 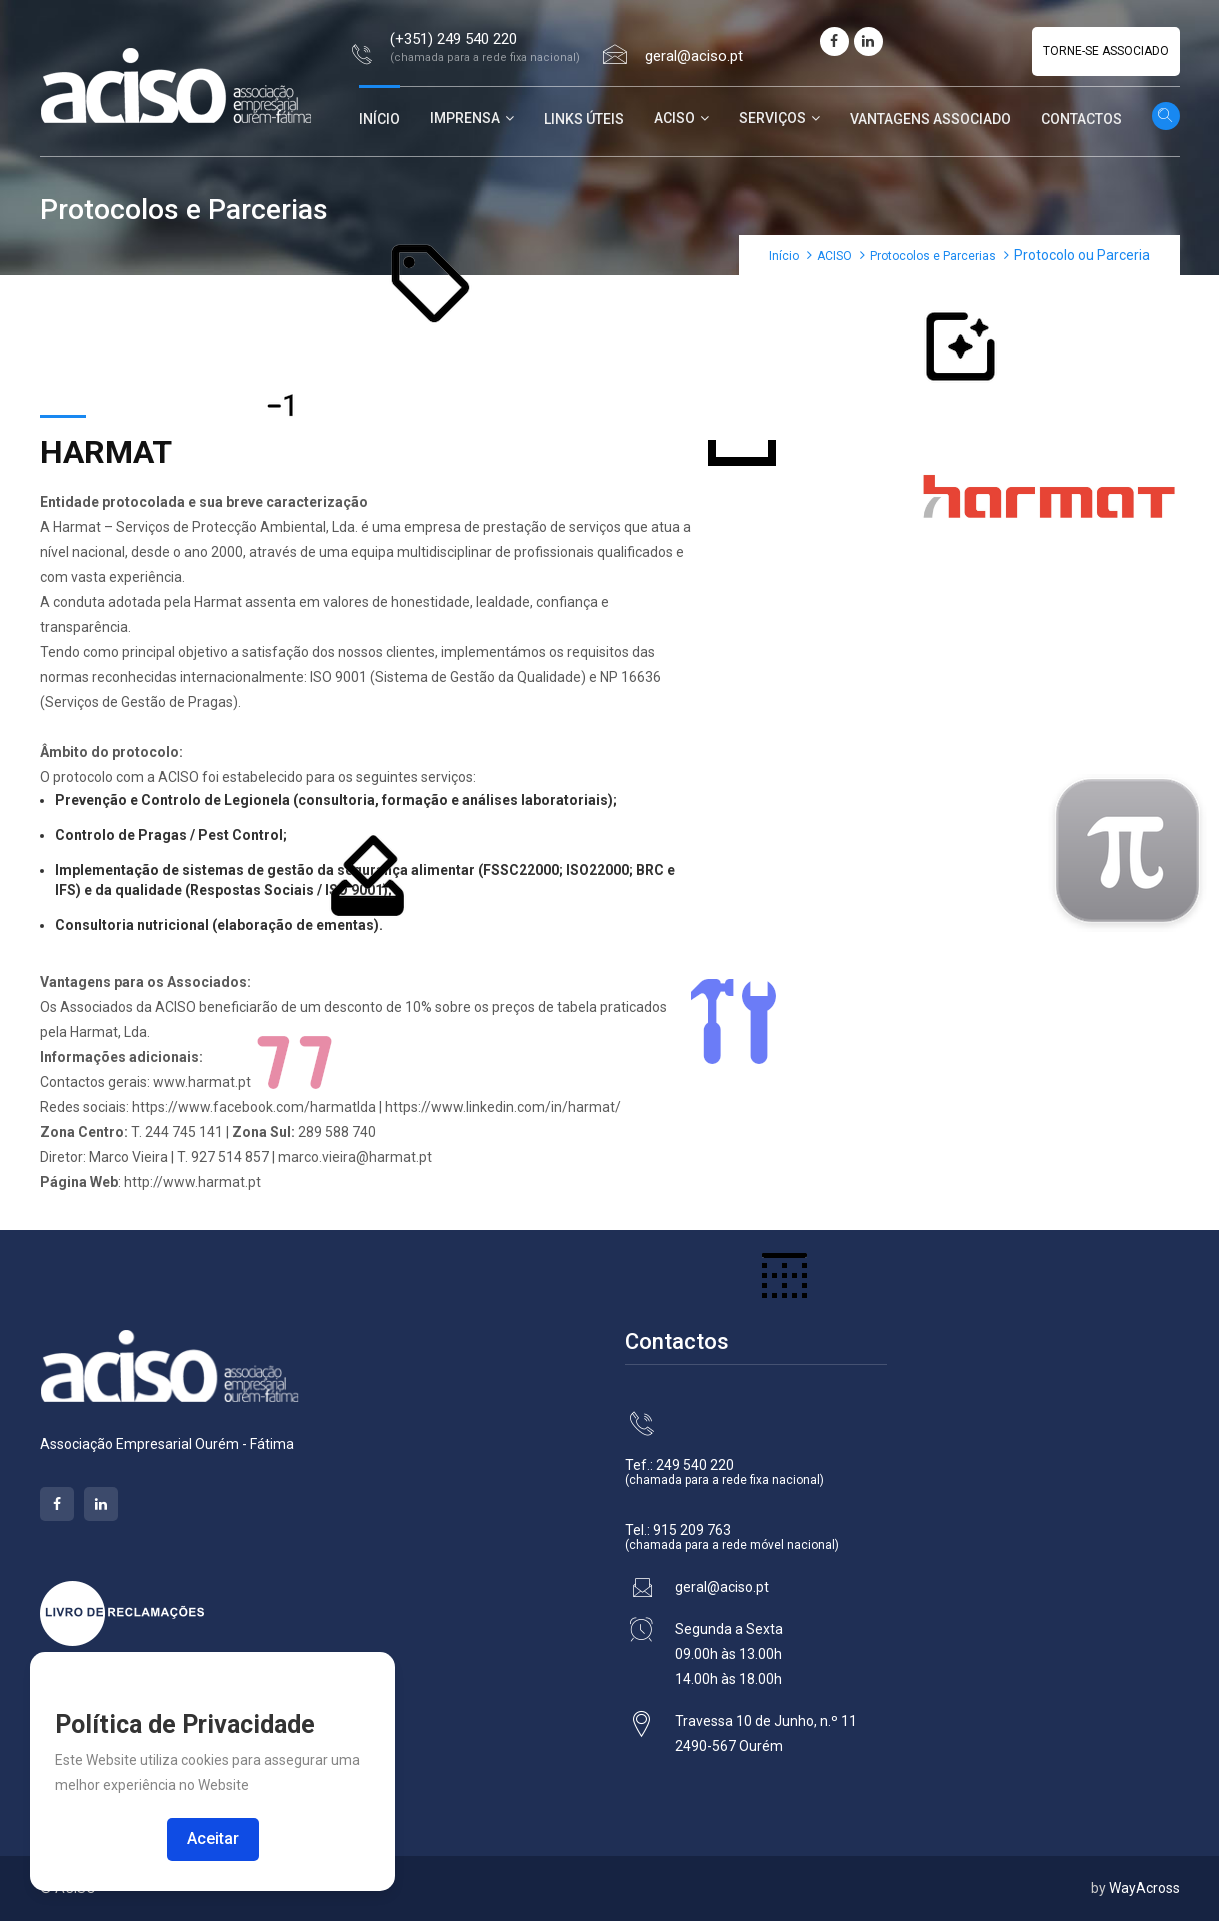 What do you see at coordinates (733, 1021) in the screenshot?
I see `access settings or configuration options` at bounding box center [733, 1021].